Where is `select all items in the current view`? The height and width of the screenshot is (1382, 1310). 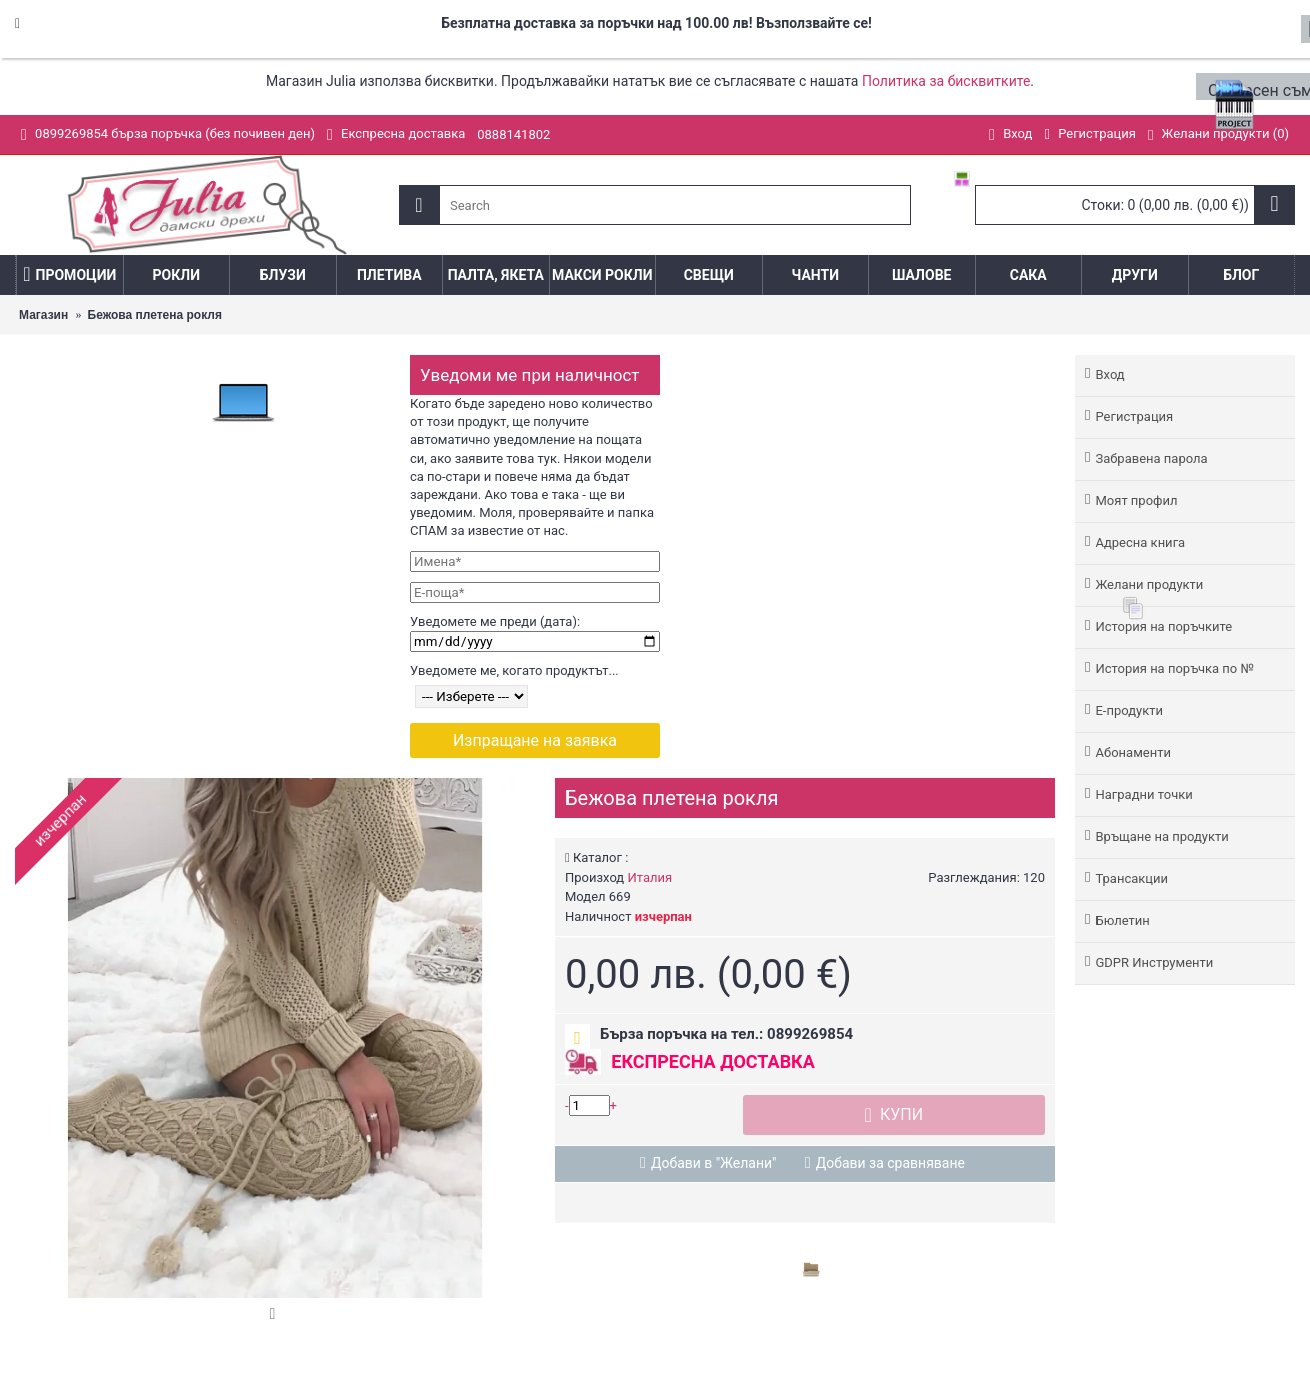 select all items in the current view is located at coordinates (962, 179).